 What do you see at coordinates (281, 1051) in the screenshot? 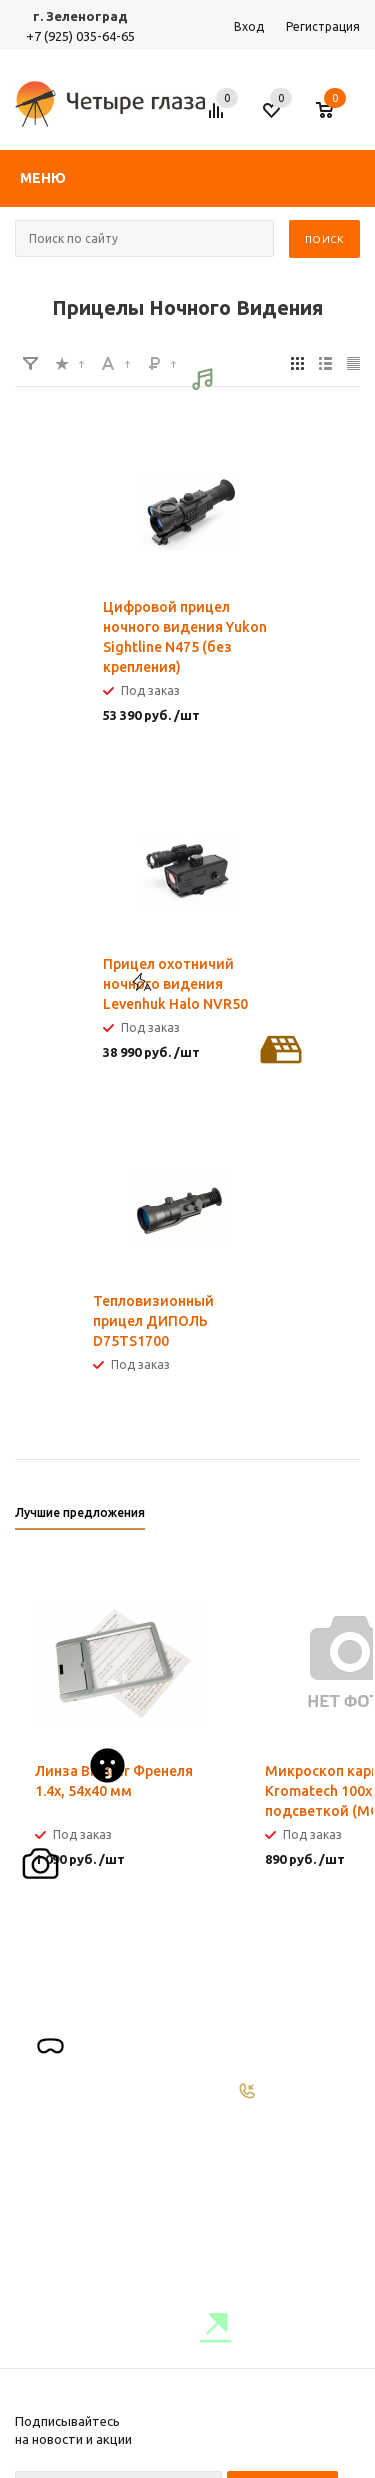
I see `access solar panel settings` at bounding box center [281, 1051].